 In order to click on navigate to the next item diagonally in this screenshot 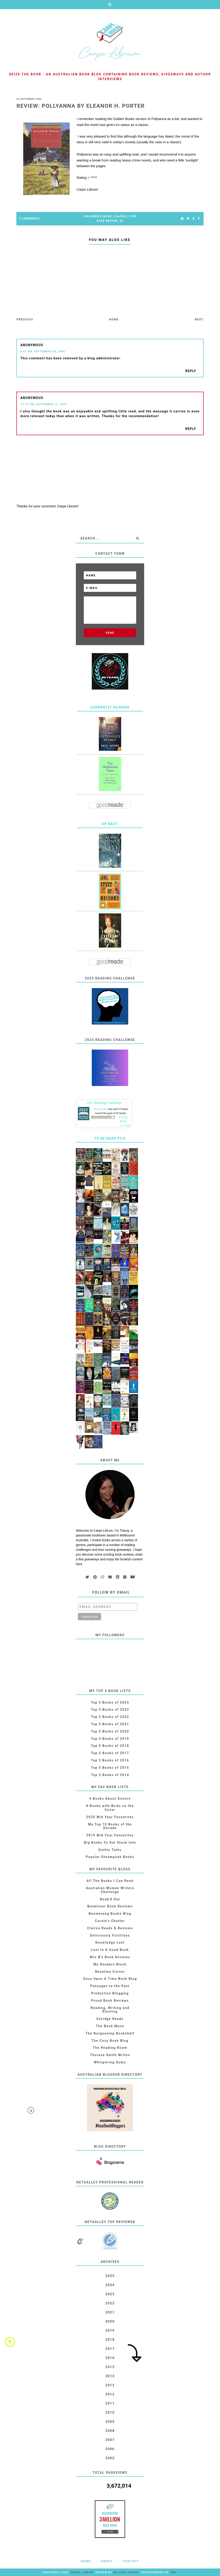, I will do `click(31, 2110)`.